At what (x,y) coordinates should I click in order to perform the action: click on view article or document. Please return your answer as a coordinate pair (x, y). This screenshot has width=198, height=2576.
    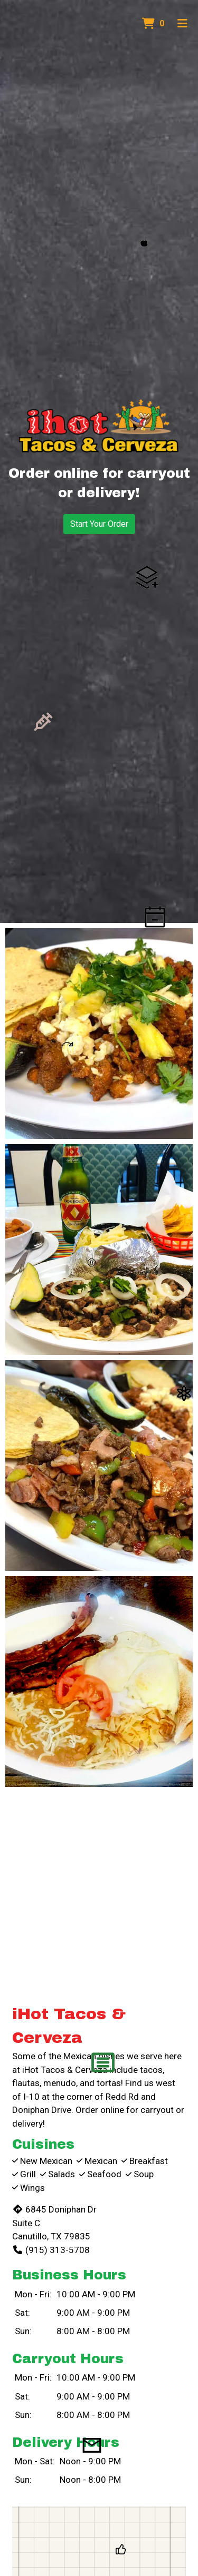
    Looking at the image, I should click on (103, 2062).